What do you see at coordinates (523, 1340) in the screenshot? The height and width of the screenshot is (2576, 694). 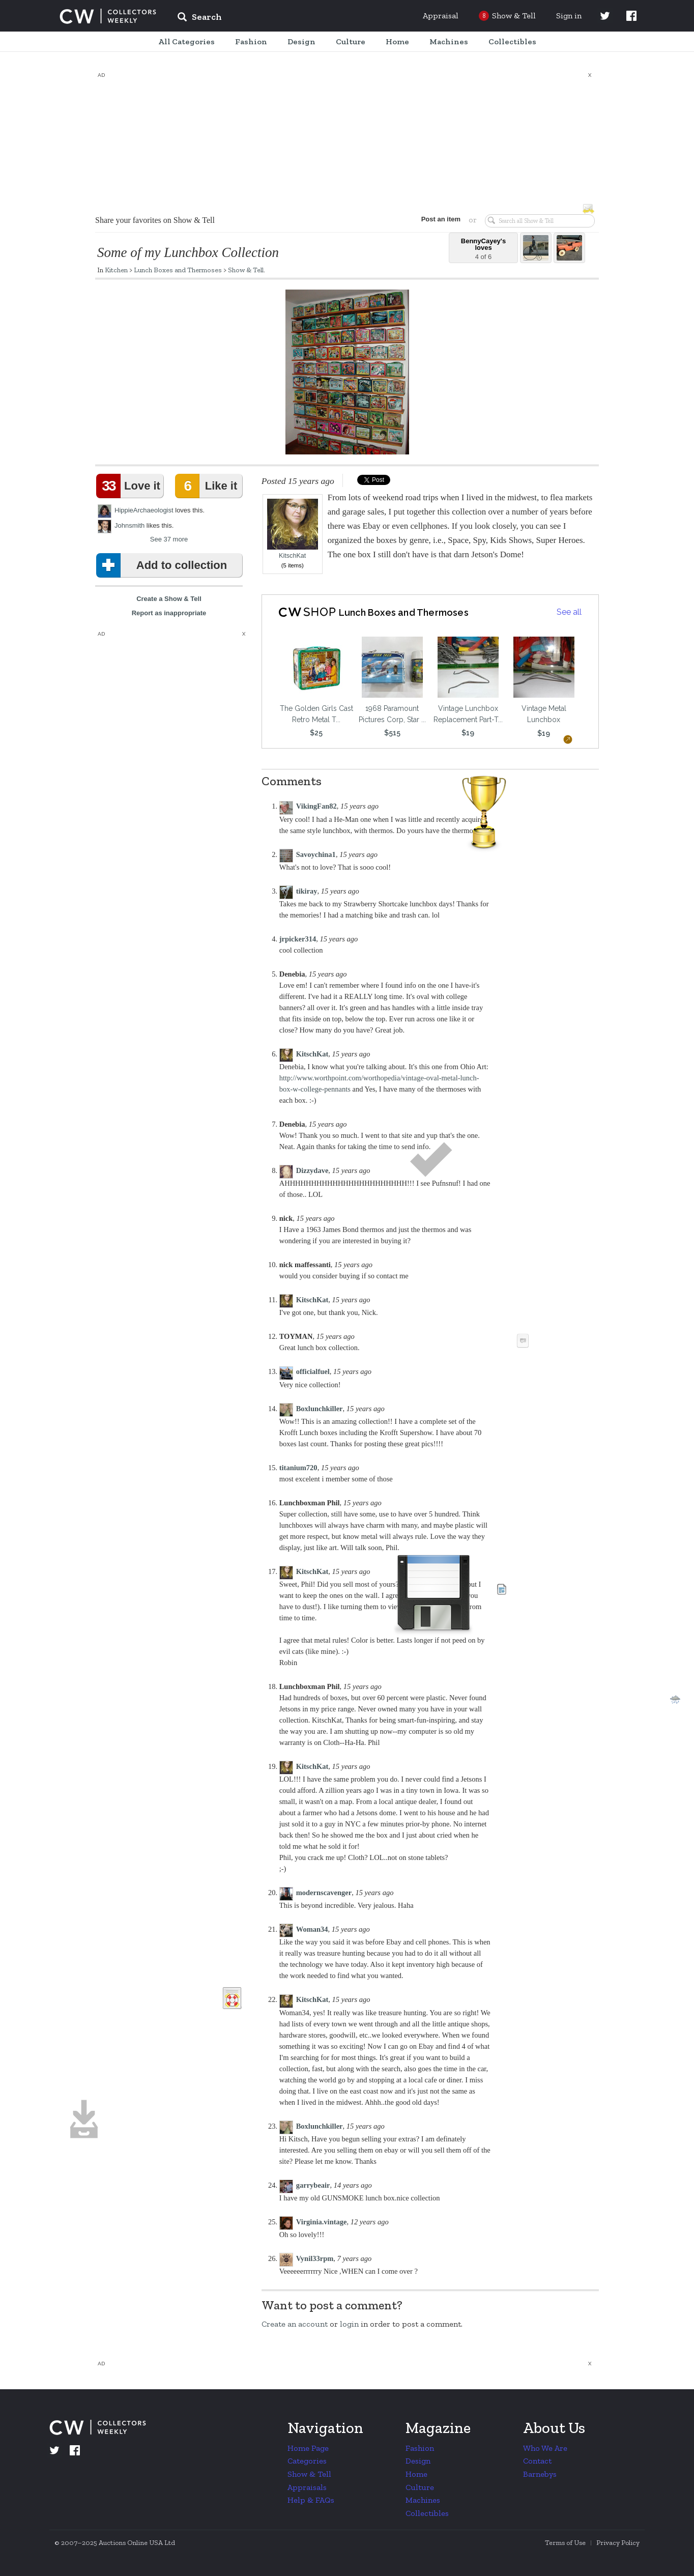 I see `microdvd subtitle file` at bounding box center [523, 1340].